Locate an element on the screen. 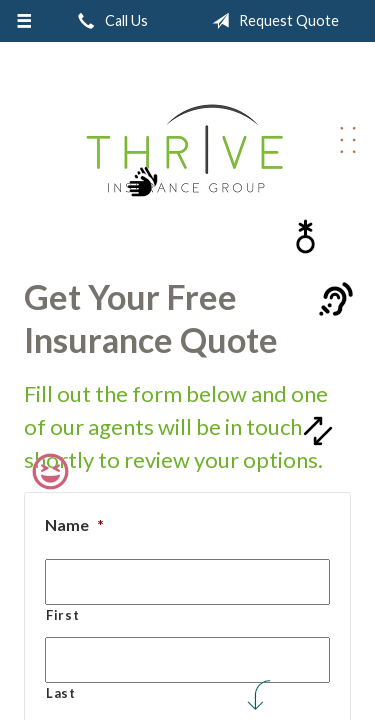 The height and width of the screenshot is (720, 375). enable sign language interpretation is located at coordinates (142, 181).